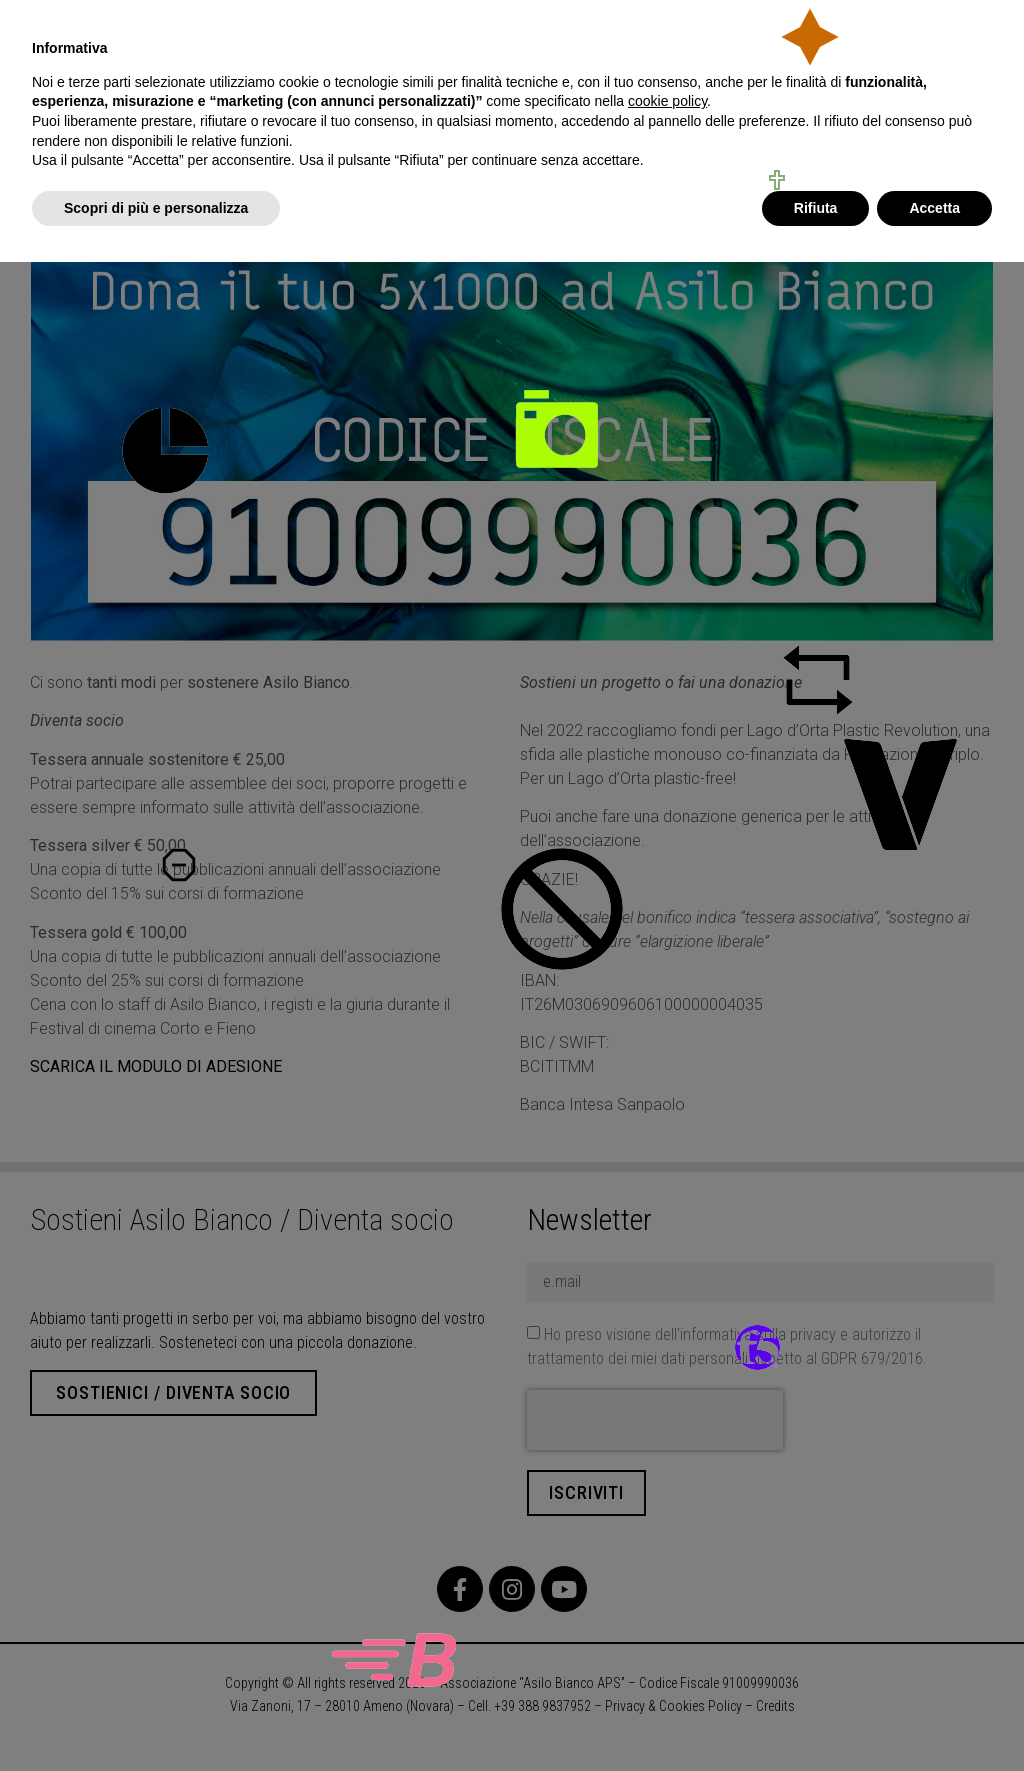  What do you see at coordinates (394, 1660) in the screenshot?
I see `BlazeMeter logo - performance testing platform` at bounding box center [394, 1660].